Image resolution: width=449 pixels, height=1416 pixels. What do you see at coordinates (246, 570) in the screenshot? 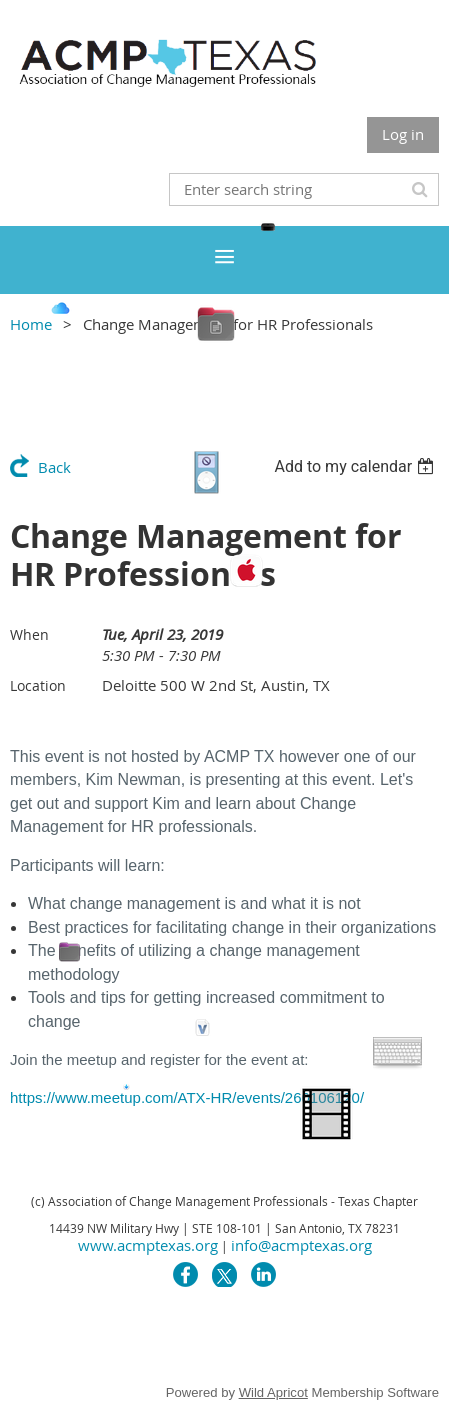
I see `access AppleCare support for your Mac` at bounding box center [246, 570].